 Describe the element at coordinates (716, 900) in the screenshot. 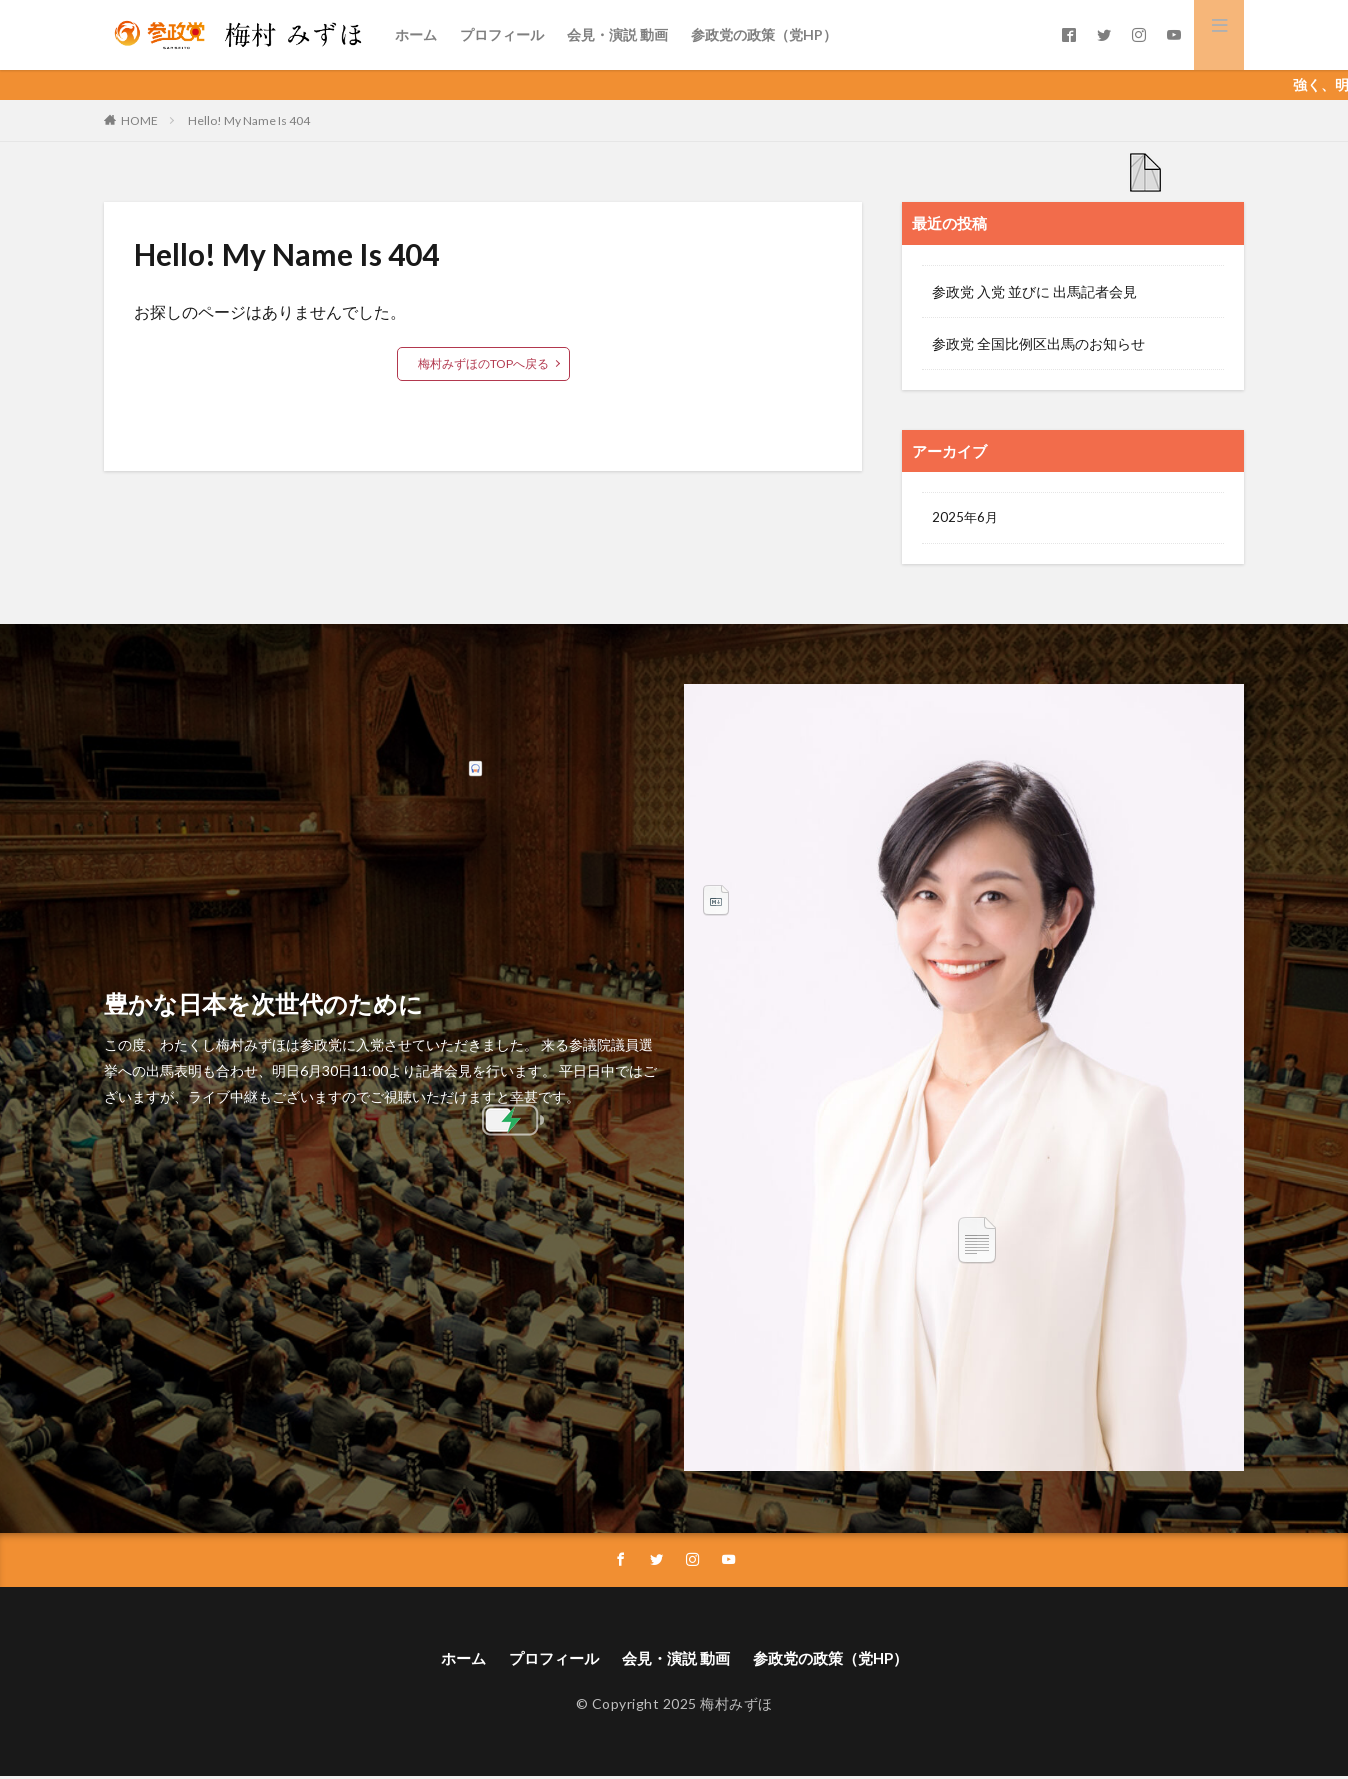

I see `a markdown text file` at that location.